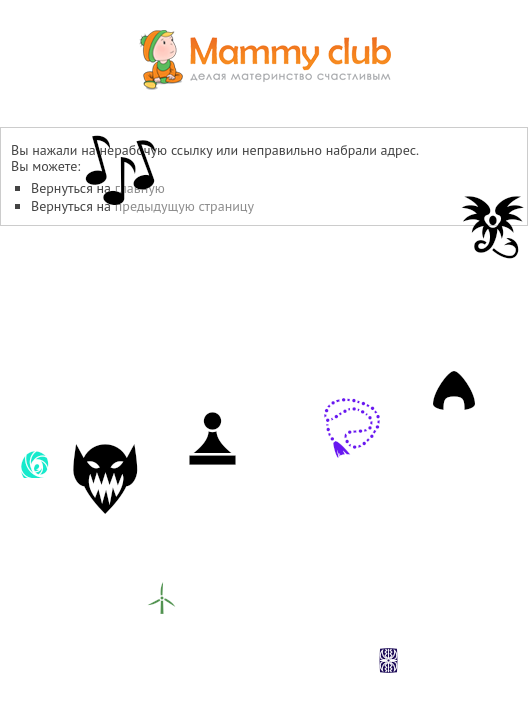  What do you see at coordinates (162, 598) in the screenshot?
I see `wind turbine or wind energy indicator` at bounding box center [162, 598].